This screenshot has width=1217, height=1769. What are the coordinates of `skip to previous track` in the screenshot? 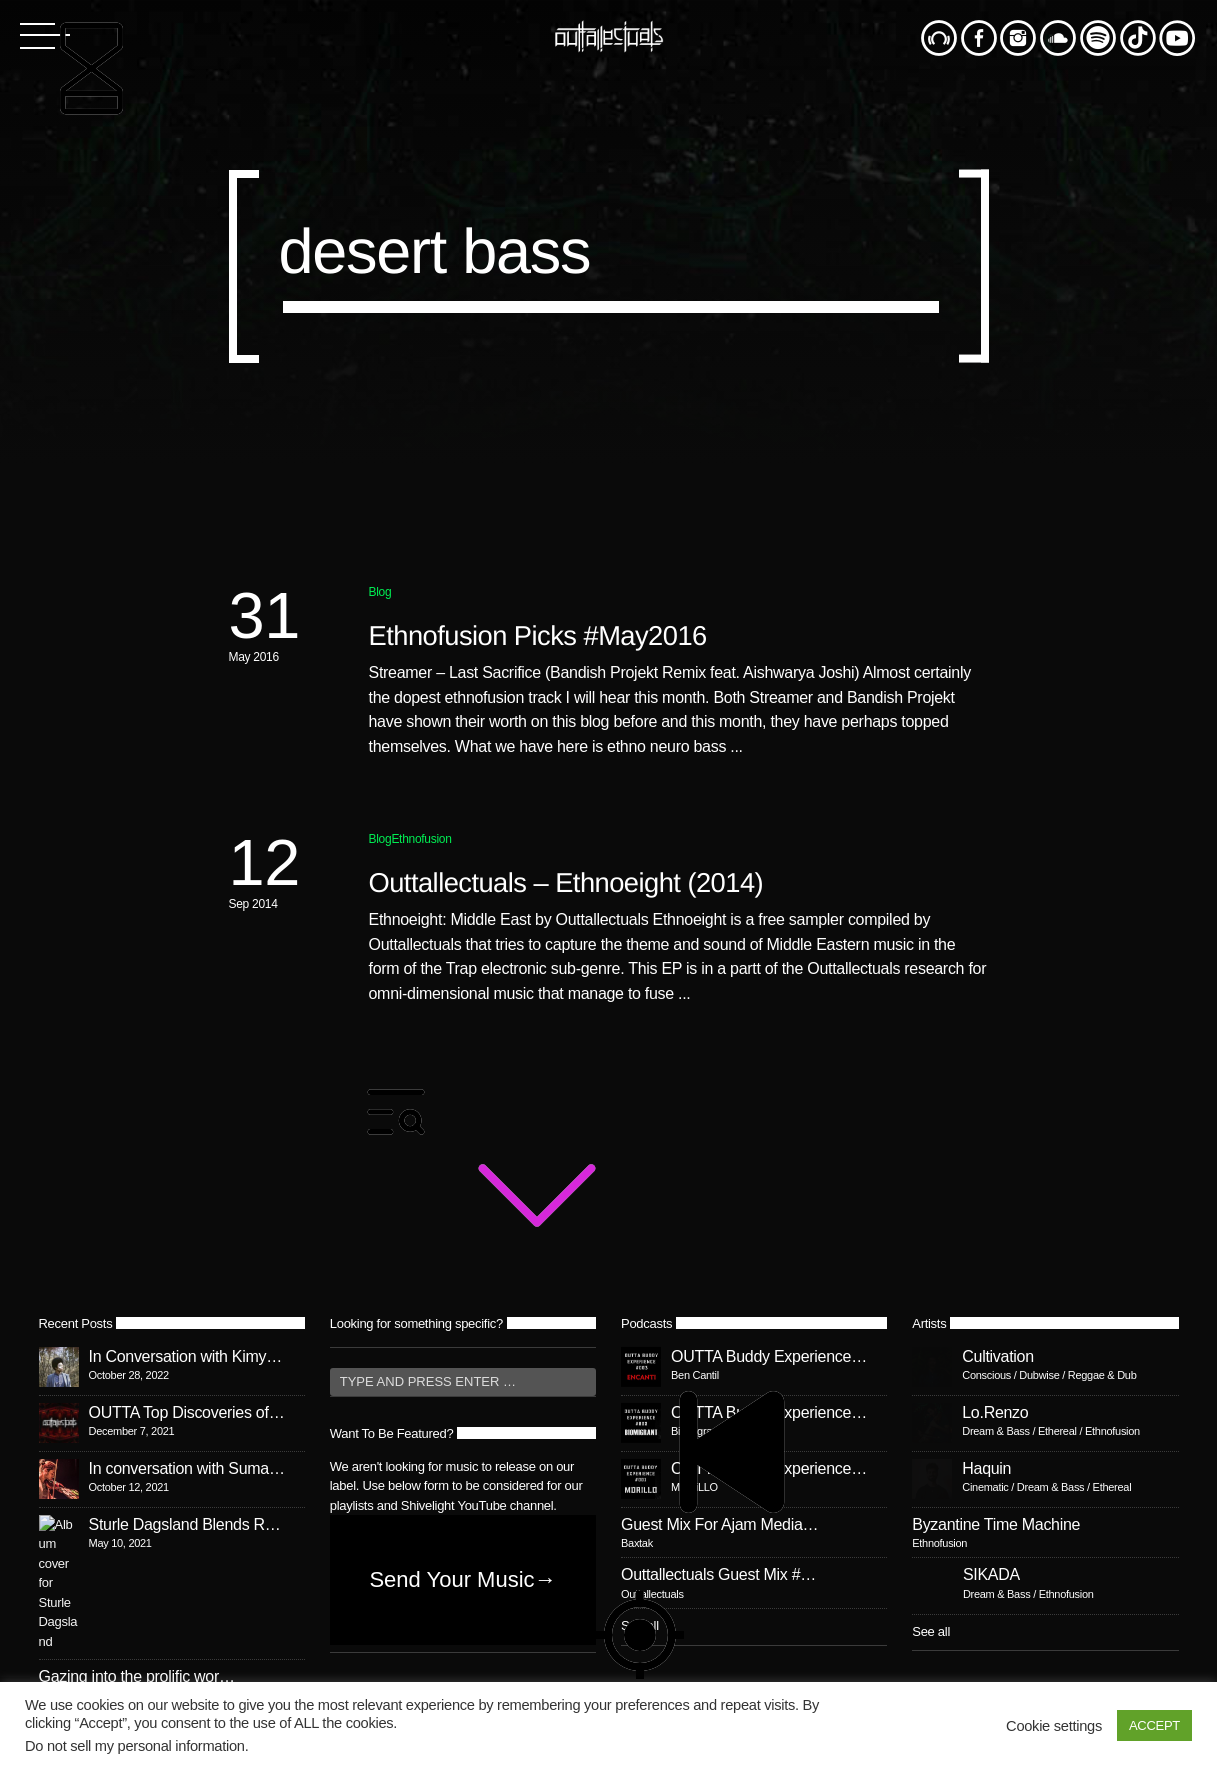 It's located at (732, 1452).